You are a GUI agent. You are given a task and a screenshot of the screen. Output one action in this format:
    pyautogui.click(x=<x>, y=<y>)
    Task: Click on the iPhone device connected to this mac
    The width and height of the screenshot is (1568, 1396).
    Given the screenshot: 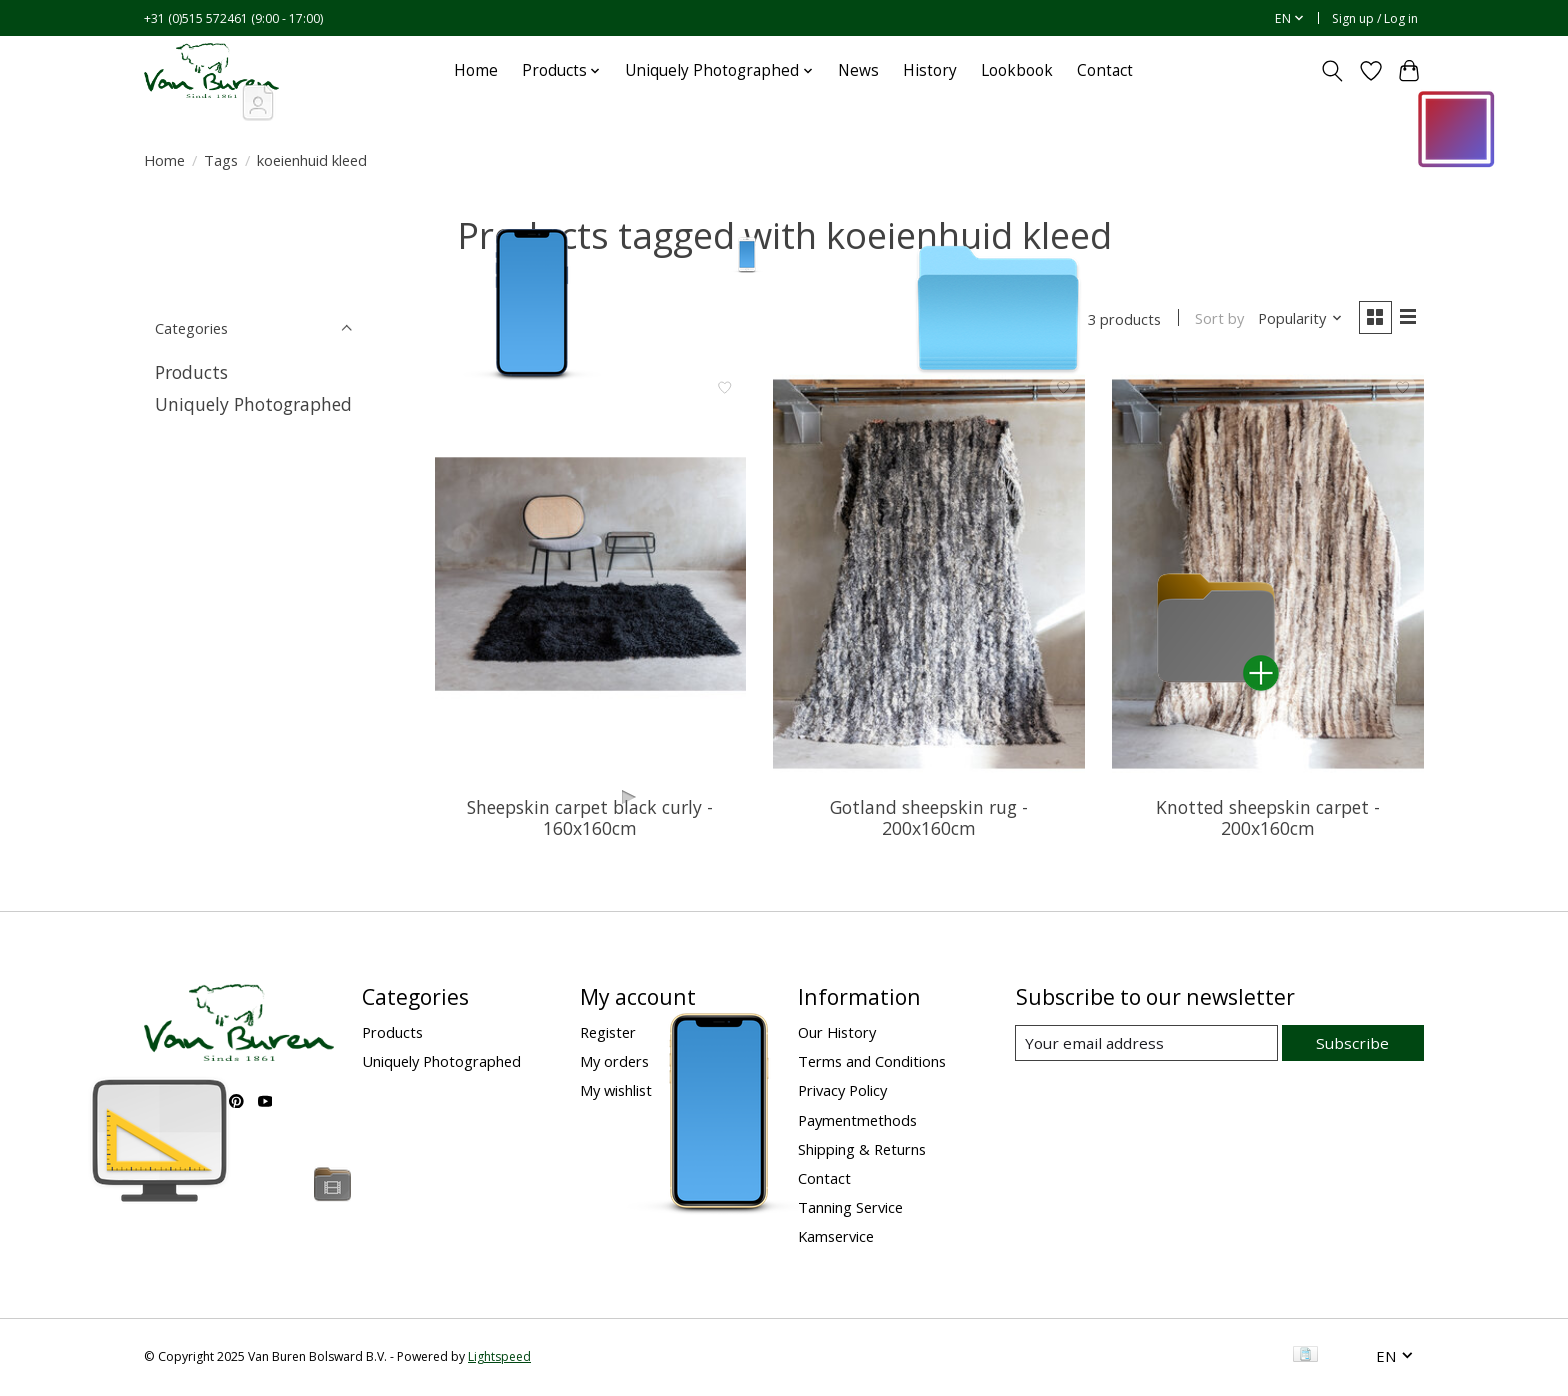 What is the action you would take?
    pyautogui.click(x=532, y=305)
    